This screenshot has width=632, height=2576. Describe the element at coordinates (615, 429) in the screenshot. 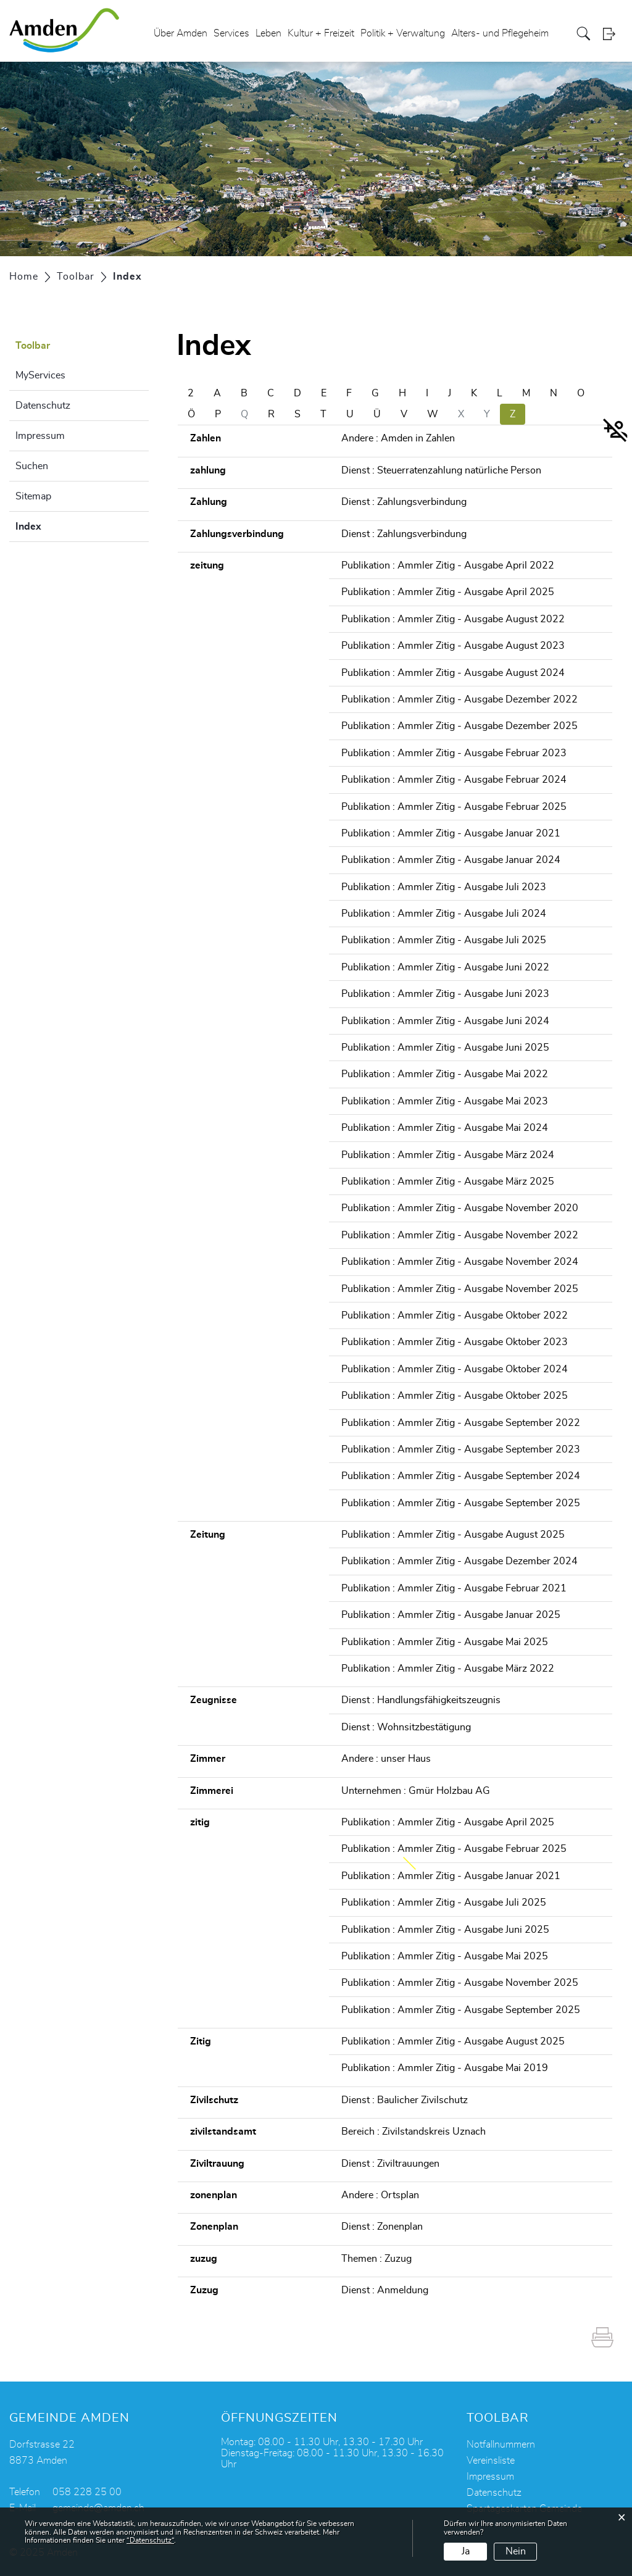

I see `indicates user cannot be added as a contact` at that location.